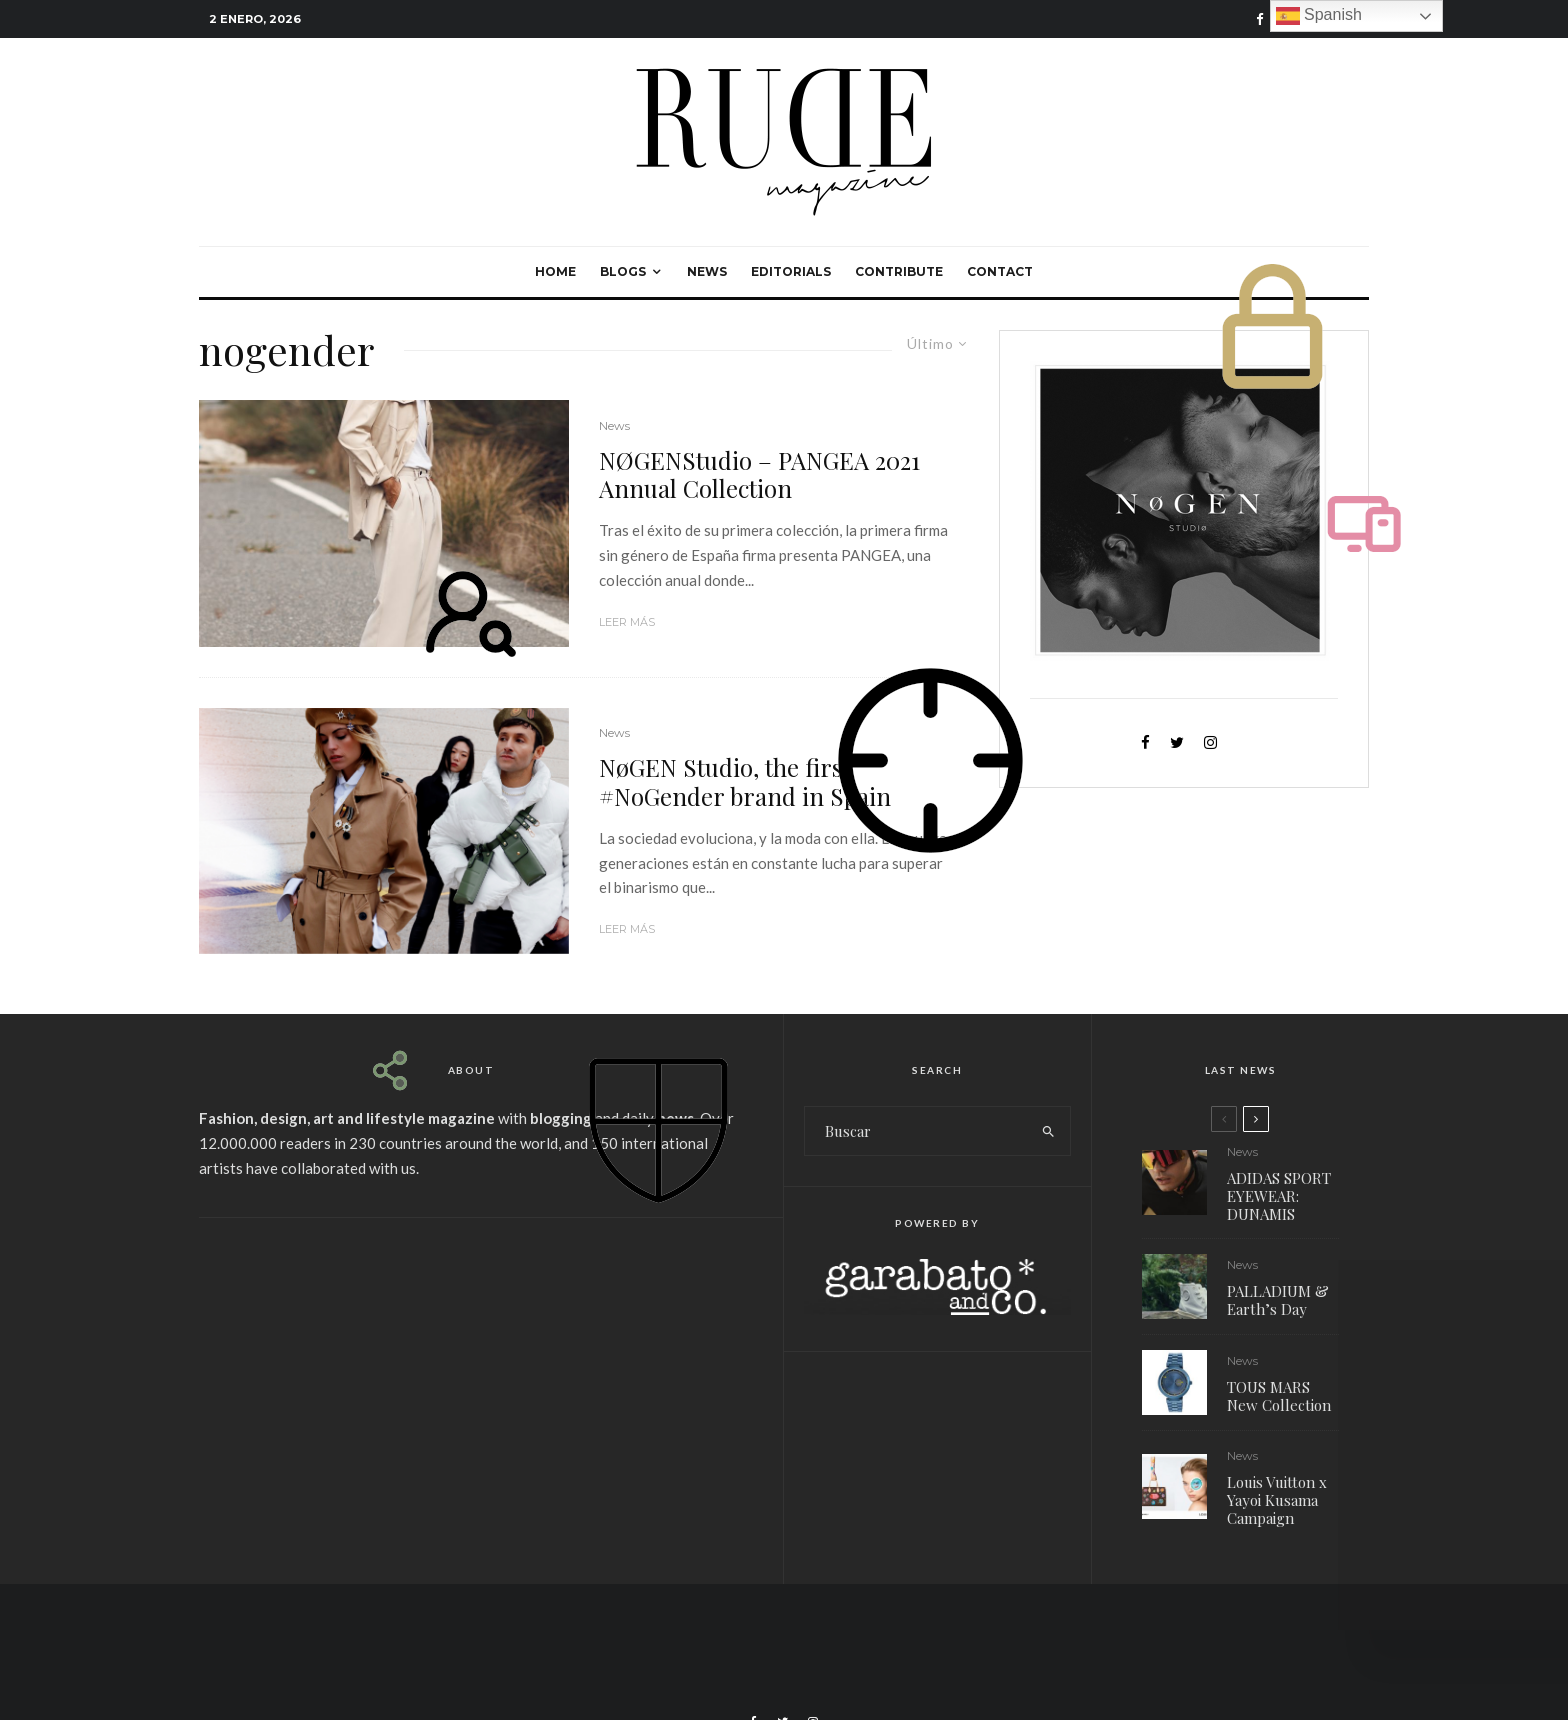 The image size is (1568, 1720). I want to click on view security or protection settings, so click(658, 1121).